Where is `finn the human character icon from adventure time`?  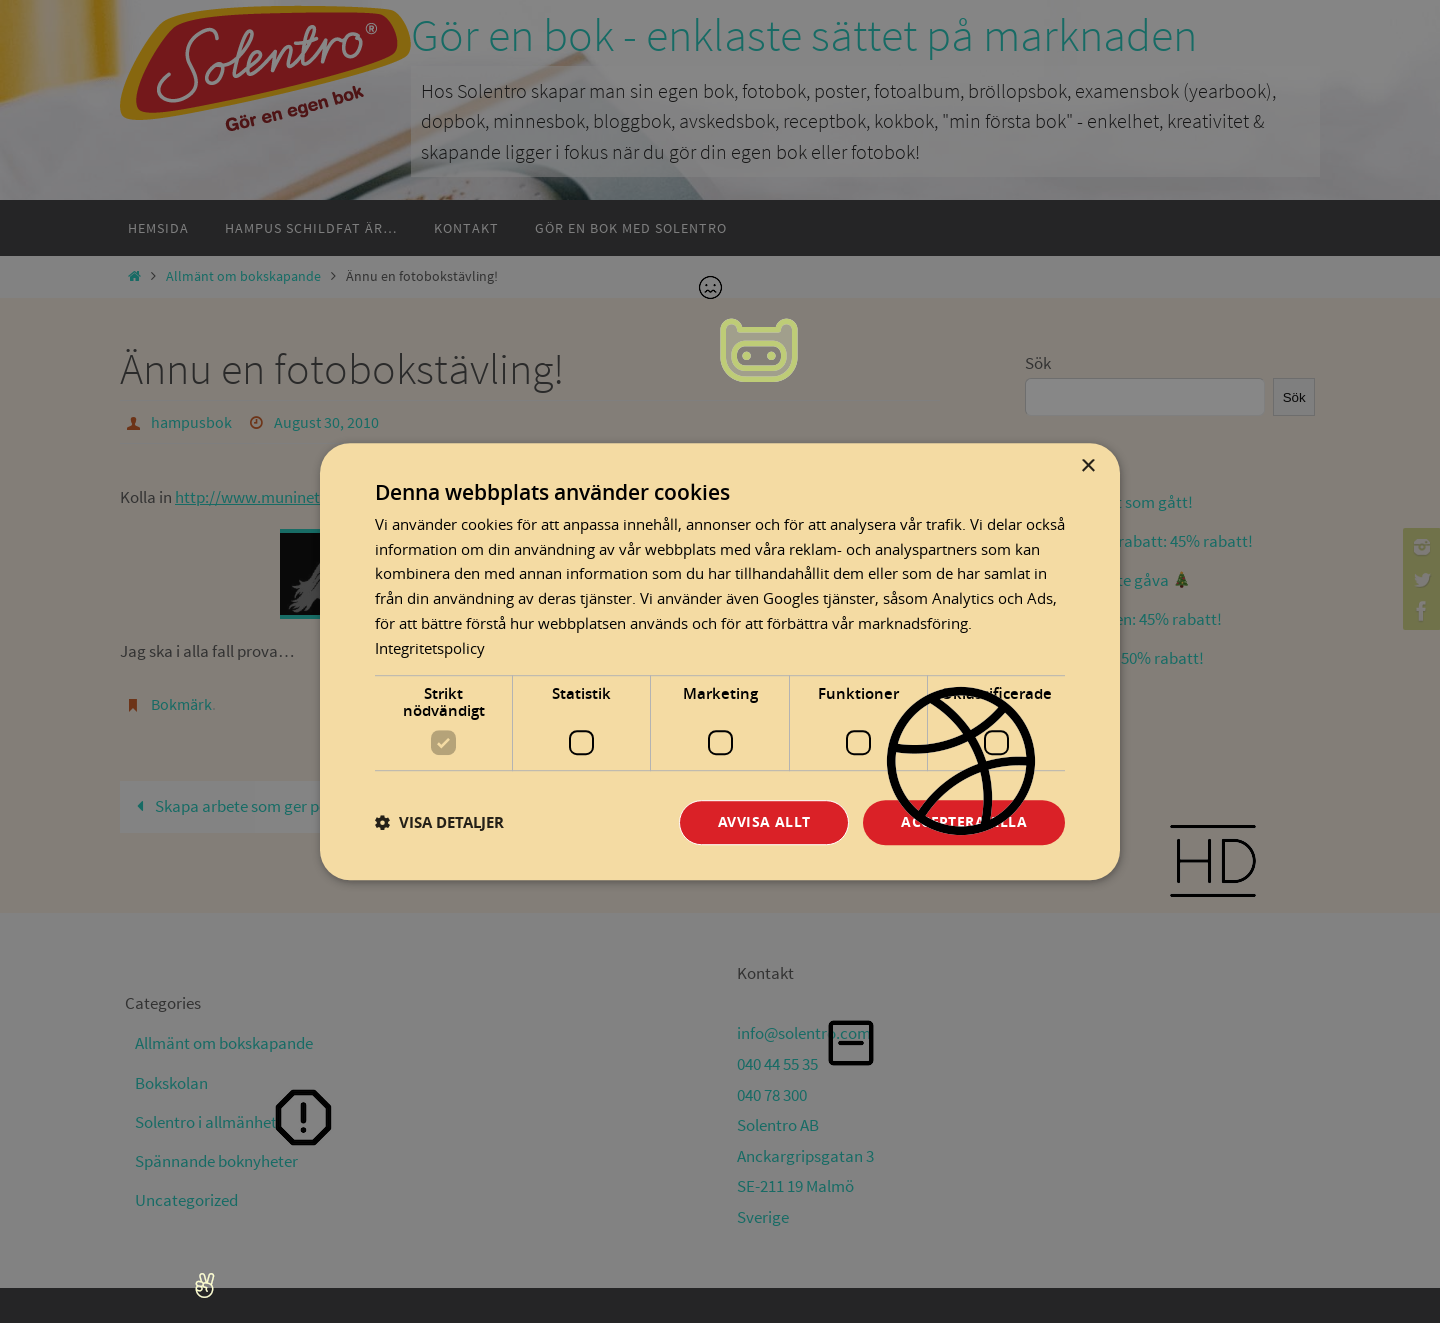 finn the human character icon from adventure time is located at coordinates (759, 349).